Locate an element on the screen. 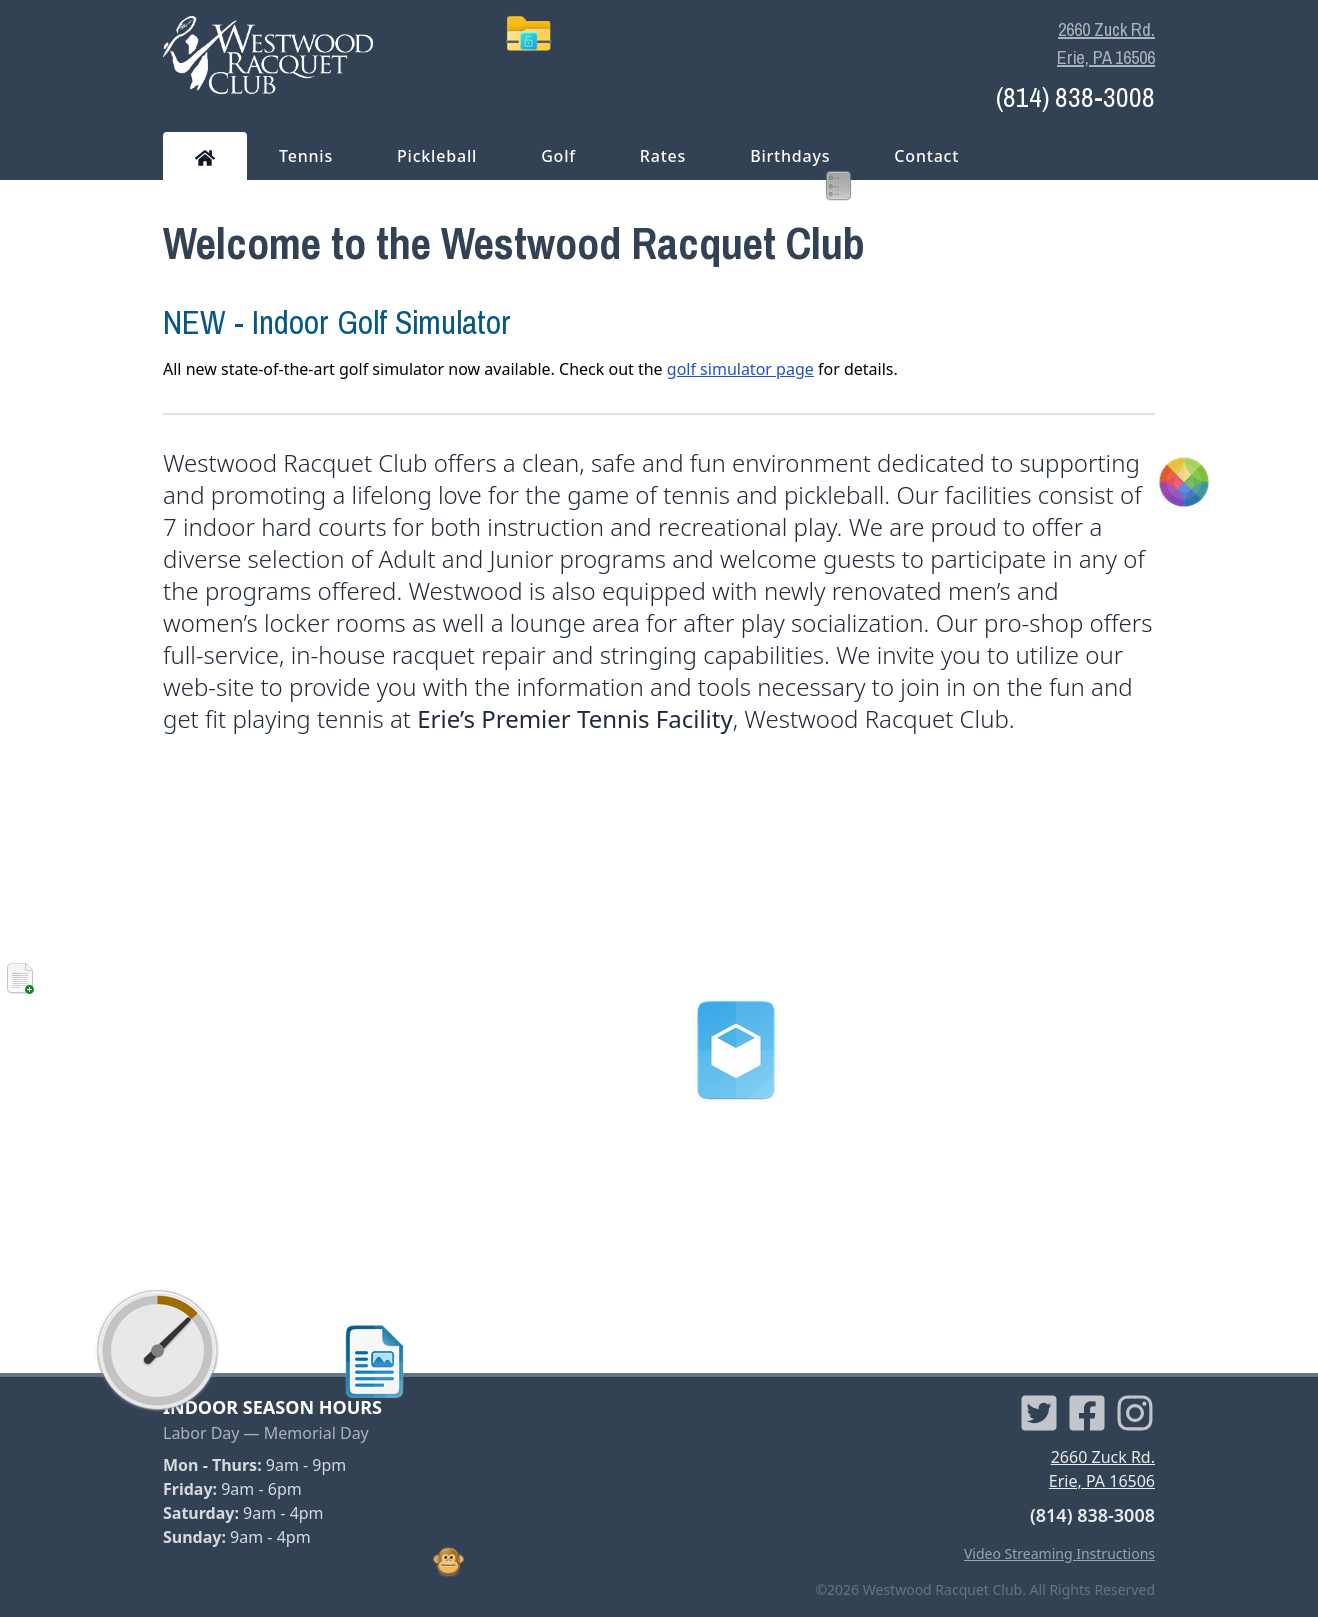  open system profiler application is located at coordinates (157, 1350).